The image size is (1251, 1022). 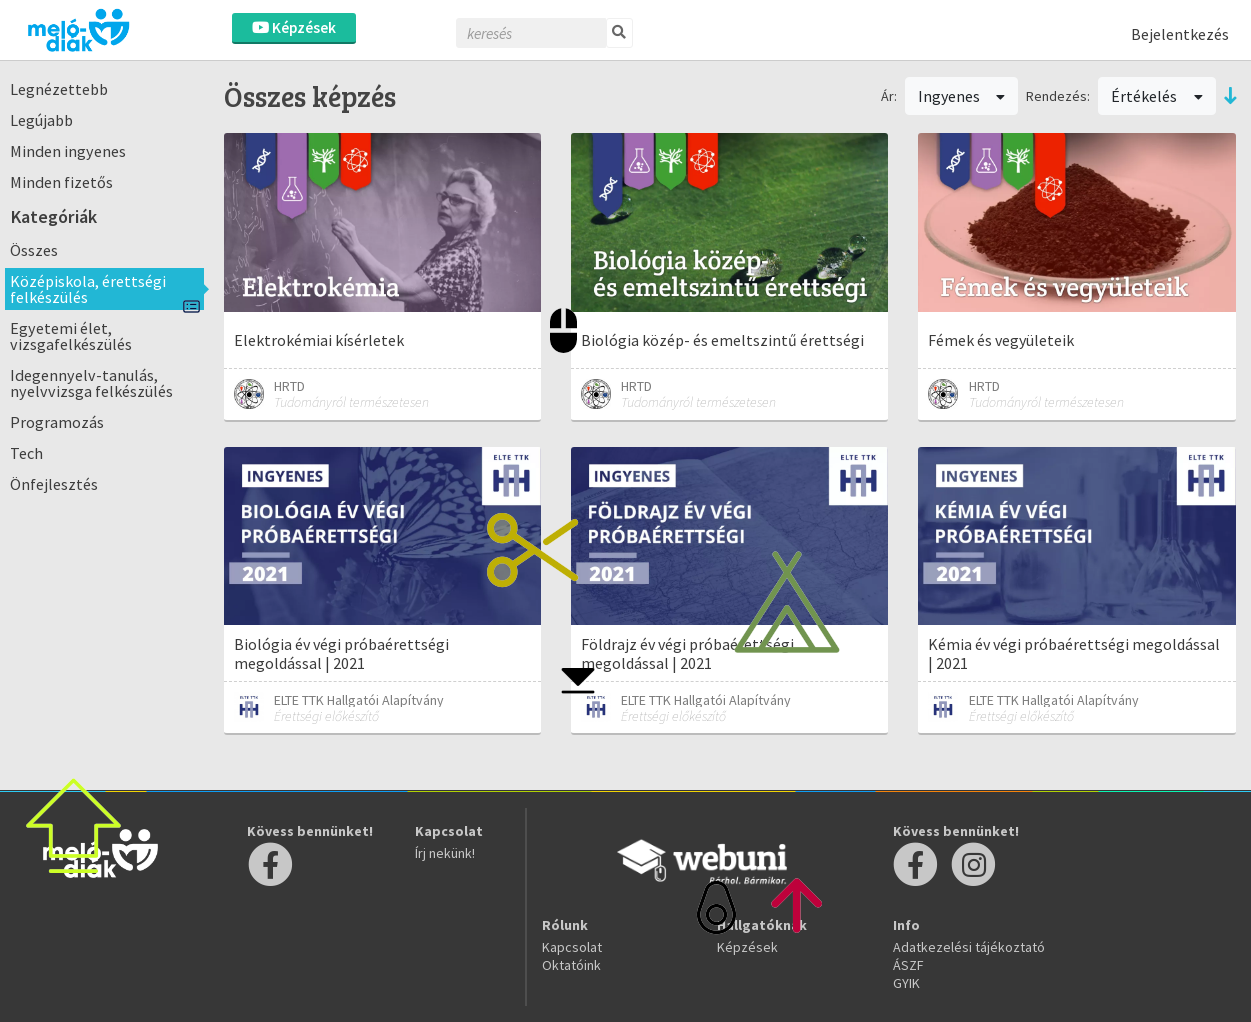 I want to click on upload a file or document, so click(x=73, y=829).